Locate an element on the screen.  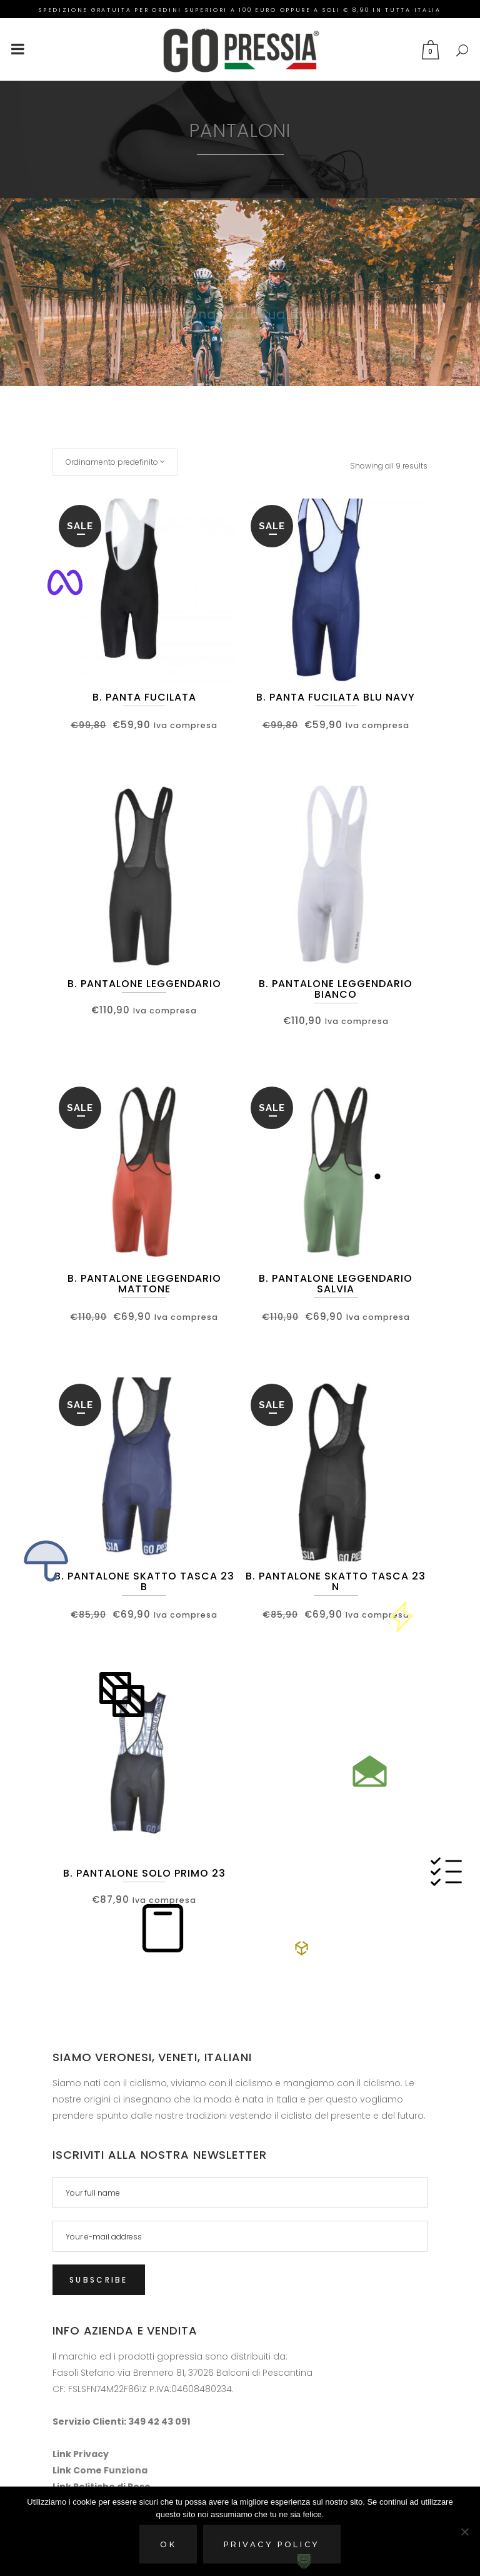
tablet device with top speaker is located at coordinates (162, 1928).